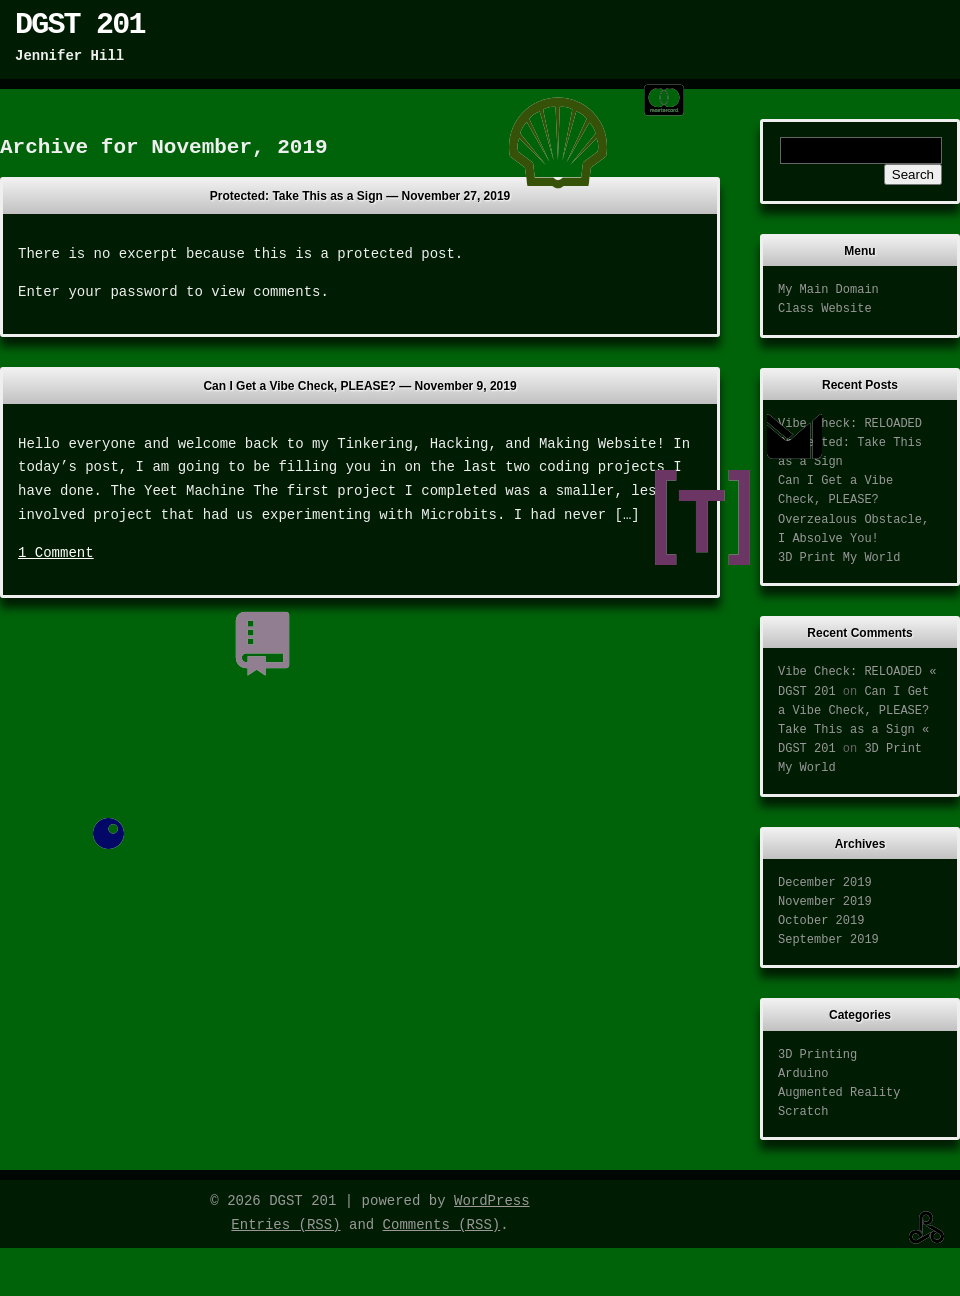 Image resolution: width=960 pixels, height=1296 pixels. Describe the element at coordinates (664, 100) in the screenshot. I see `pay with mastercard` at that location.